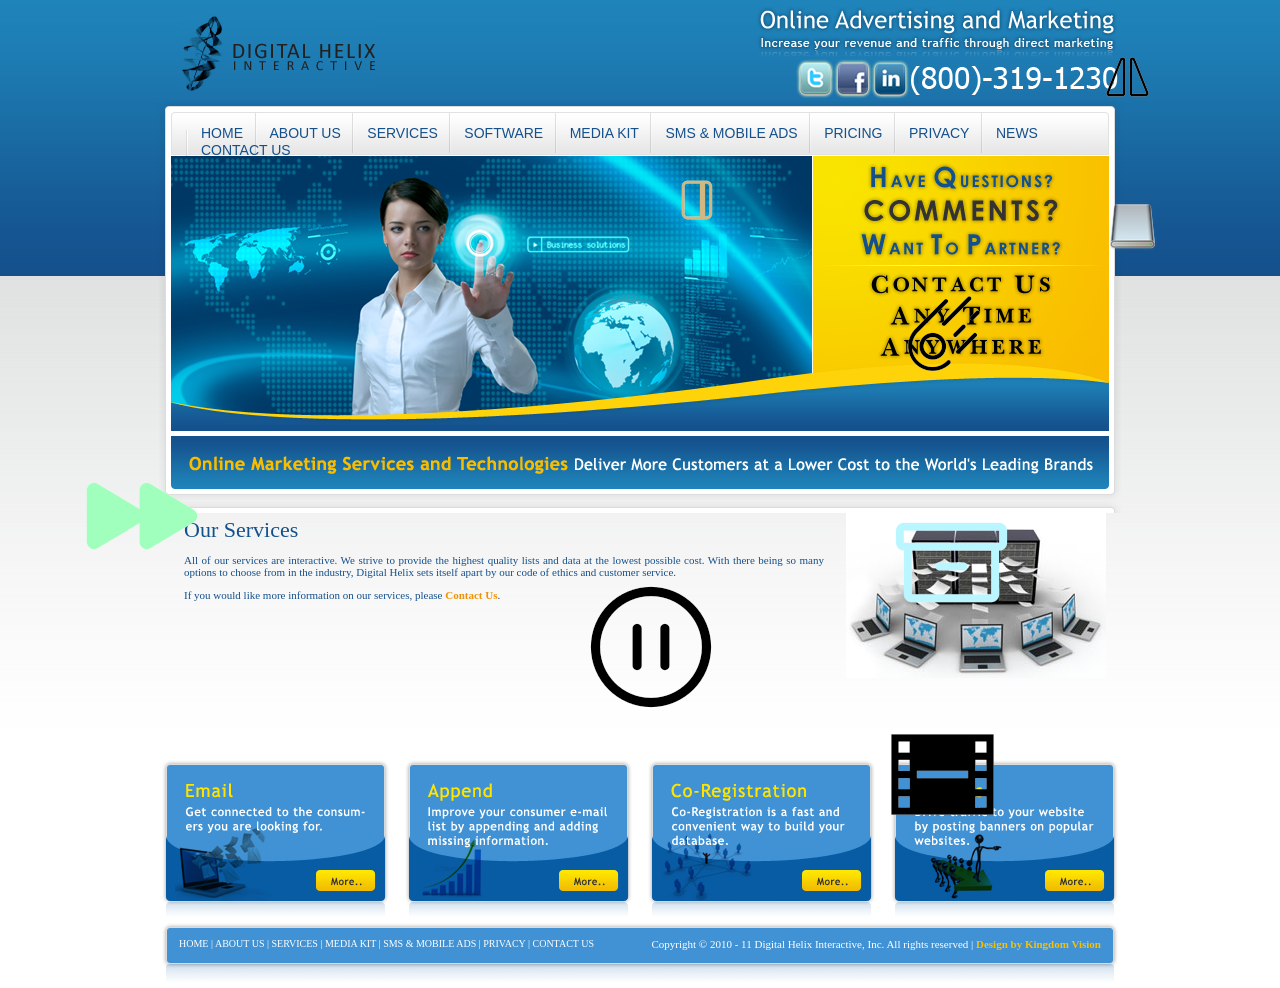 This screenshot has width=1280, height=988. I want to click on skip to the next track, so click(142, 516).